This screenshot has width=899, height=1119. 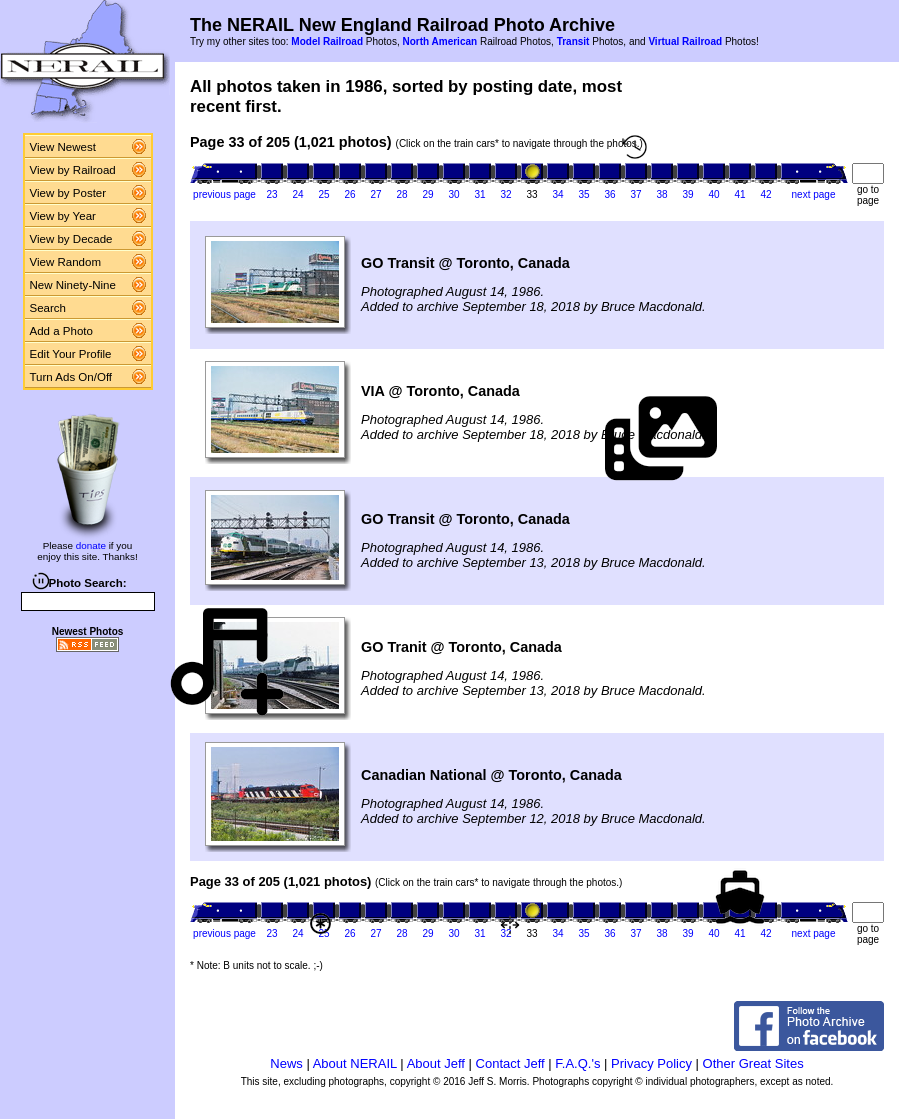 What do you see at coordinates (41, 581) in the screenshot?
I see `pause motion photo playback` at bounding box center [41, 581].